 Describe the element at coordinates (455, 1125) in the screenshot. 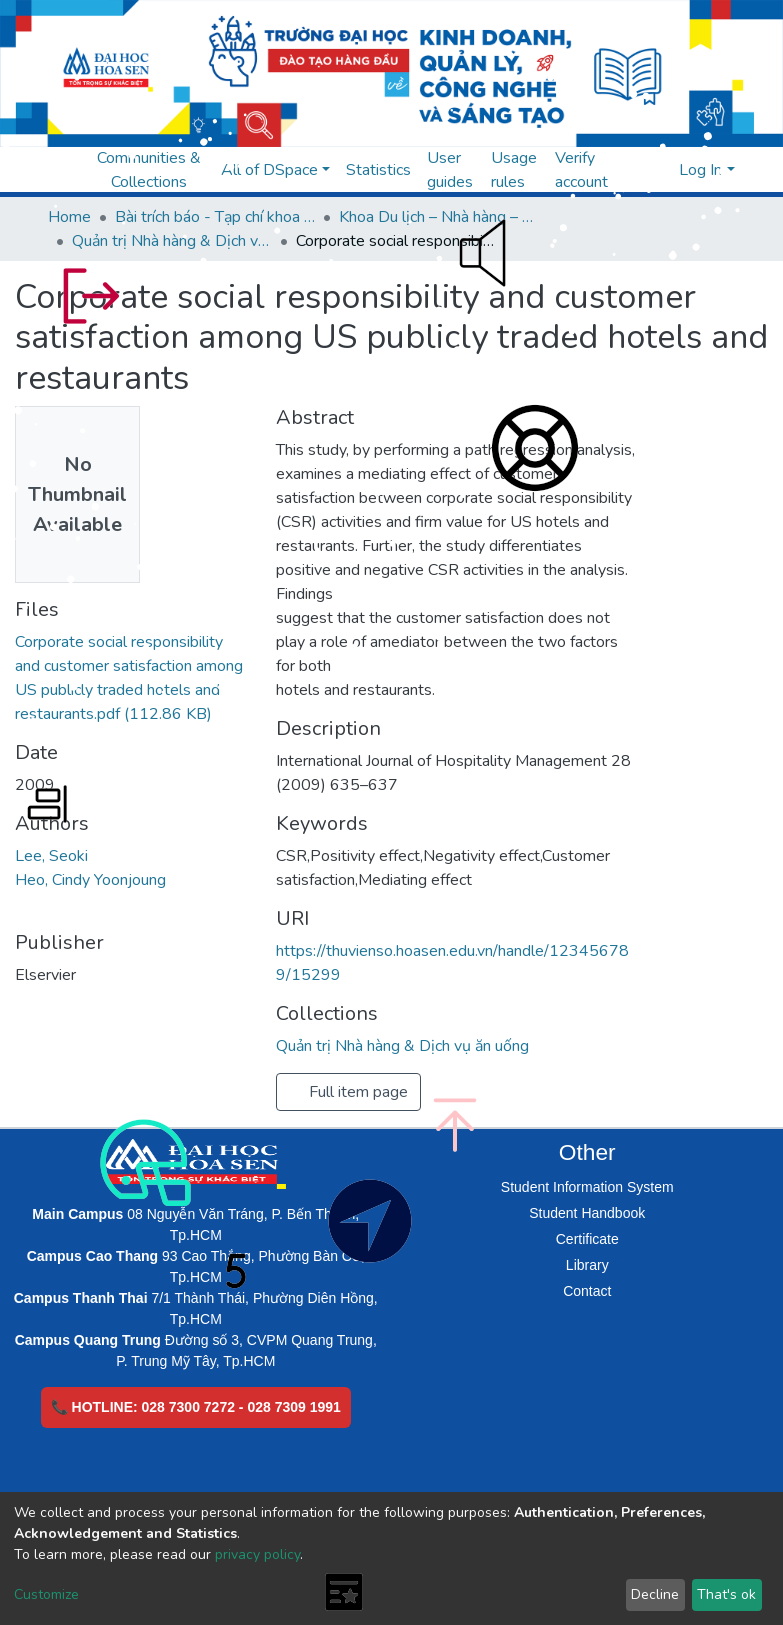

I see `move item to top of list` at that location.